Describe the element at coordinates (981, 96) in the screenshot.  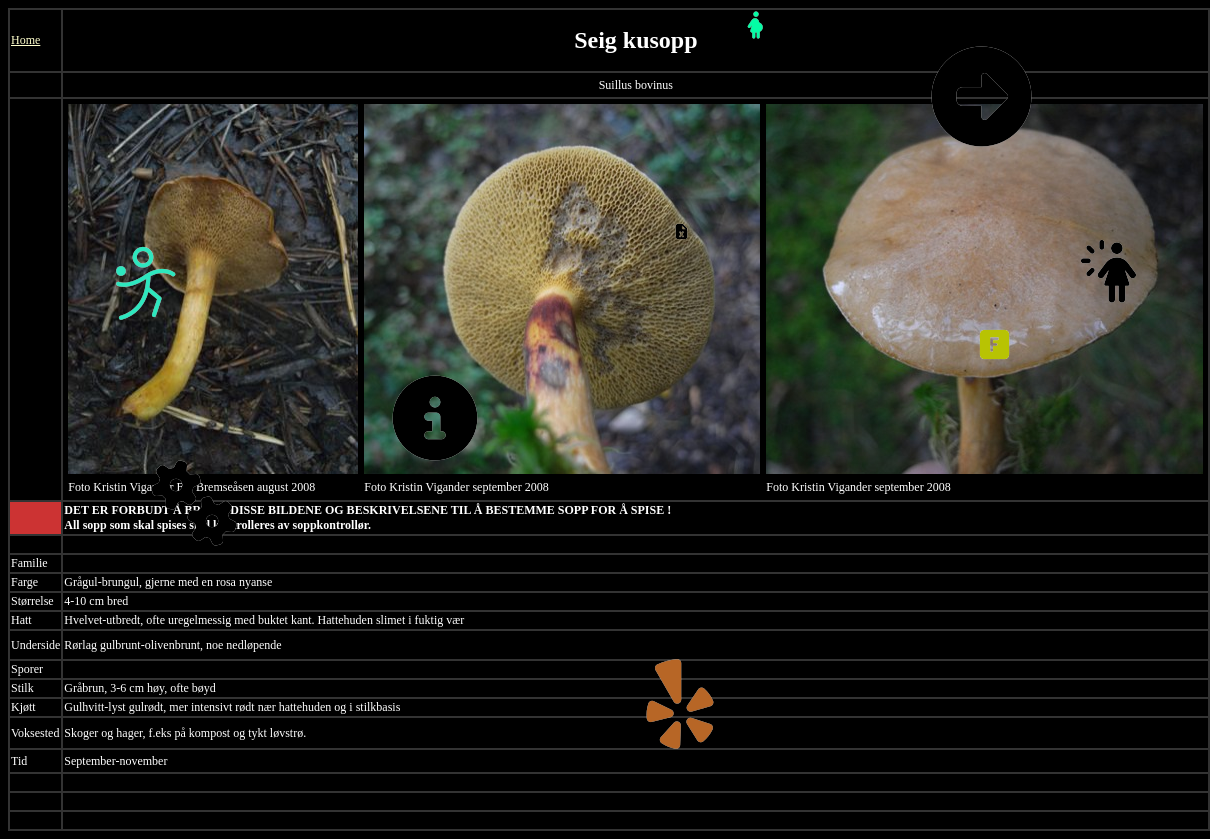
I see `go to next item or step` at that location.